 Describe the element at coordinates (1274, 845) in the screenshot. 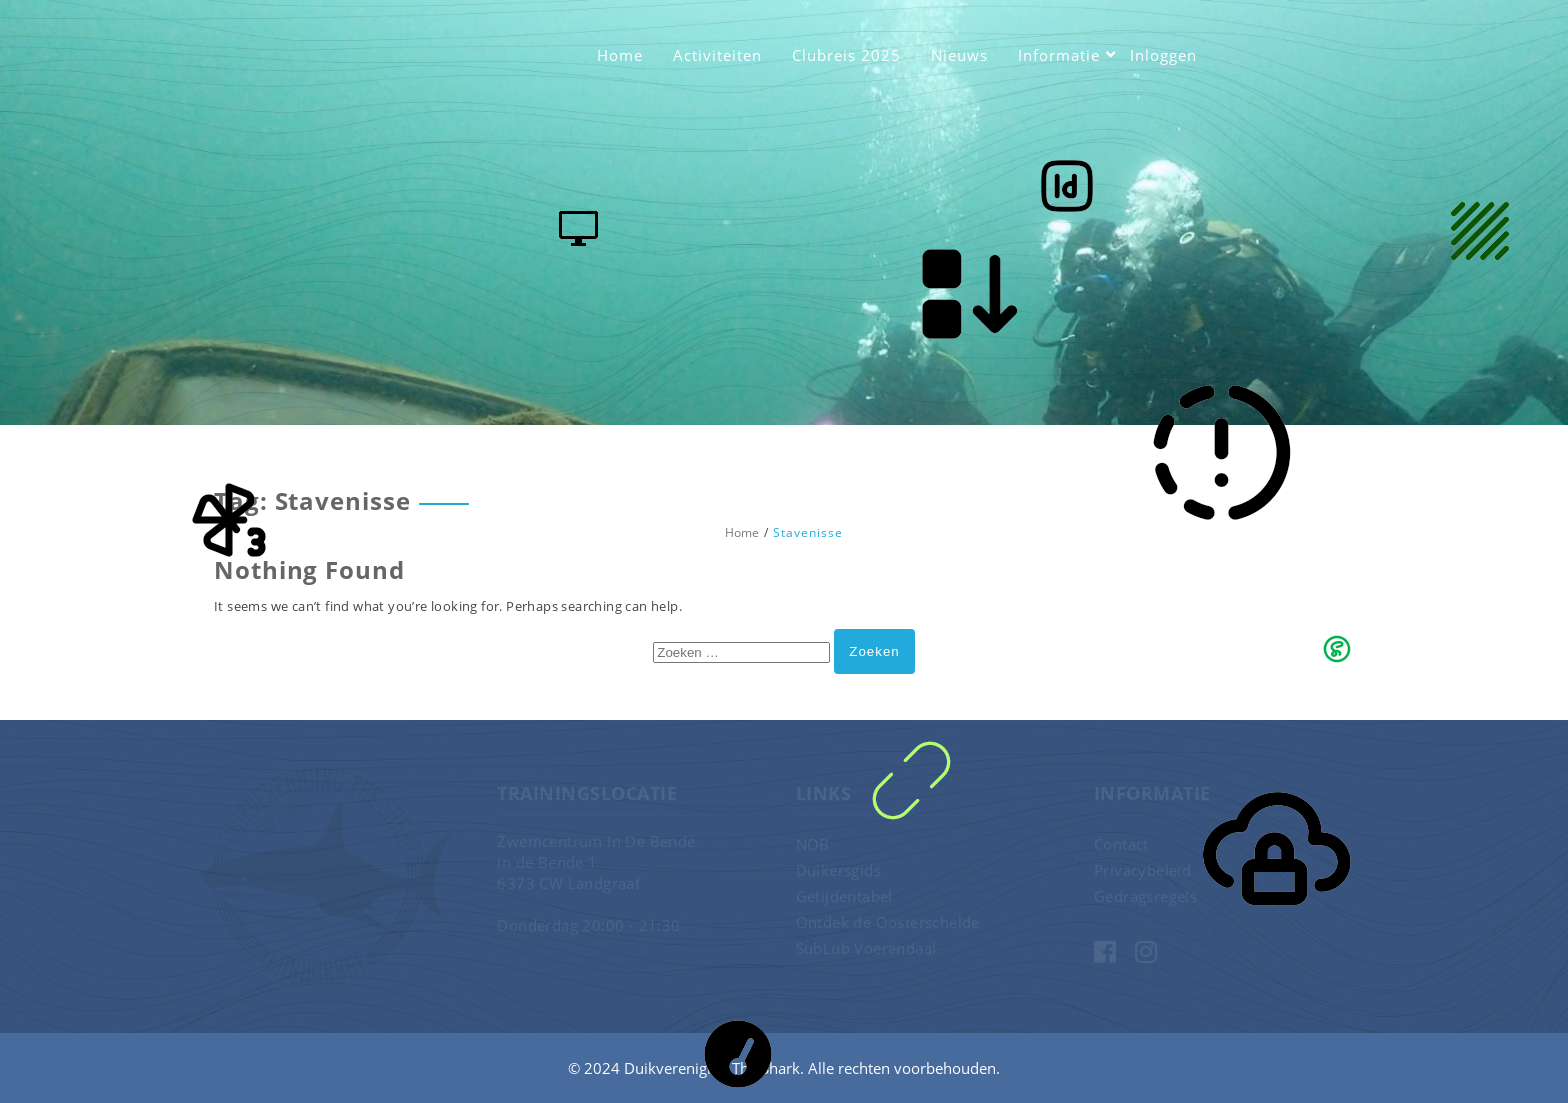

I see `secure cloud storage` at that location.